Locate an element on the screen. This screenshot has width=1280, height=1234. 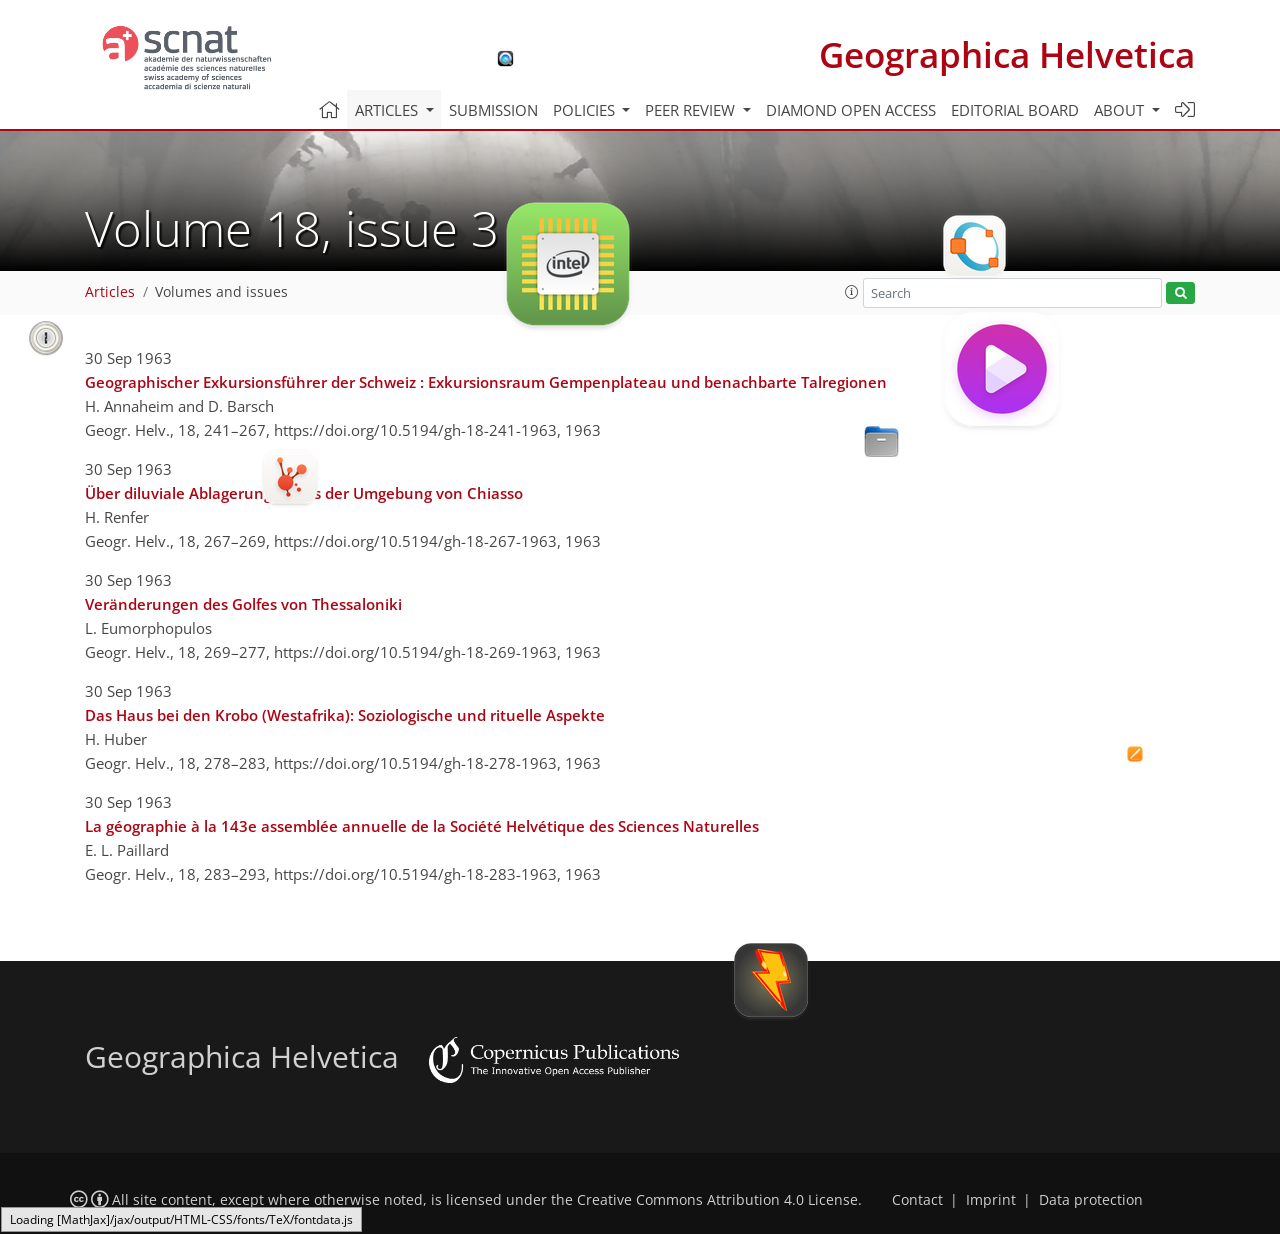
open passwords and keys manager is located at coordinates (46, 338).